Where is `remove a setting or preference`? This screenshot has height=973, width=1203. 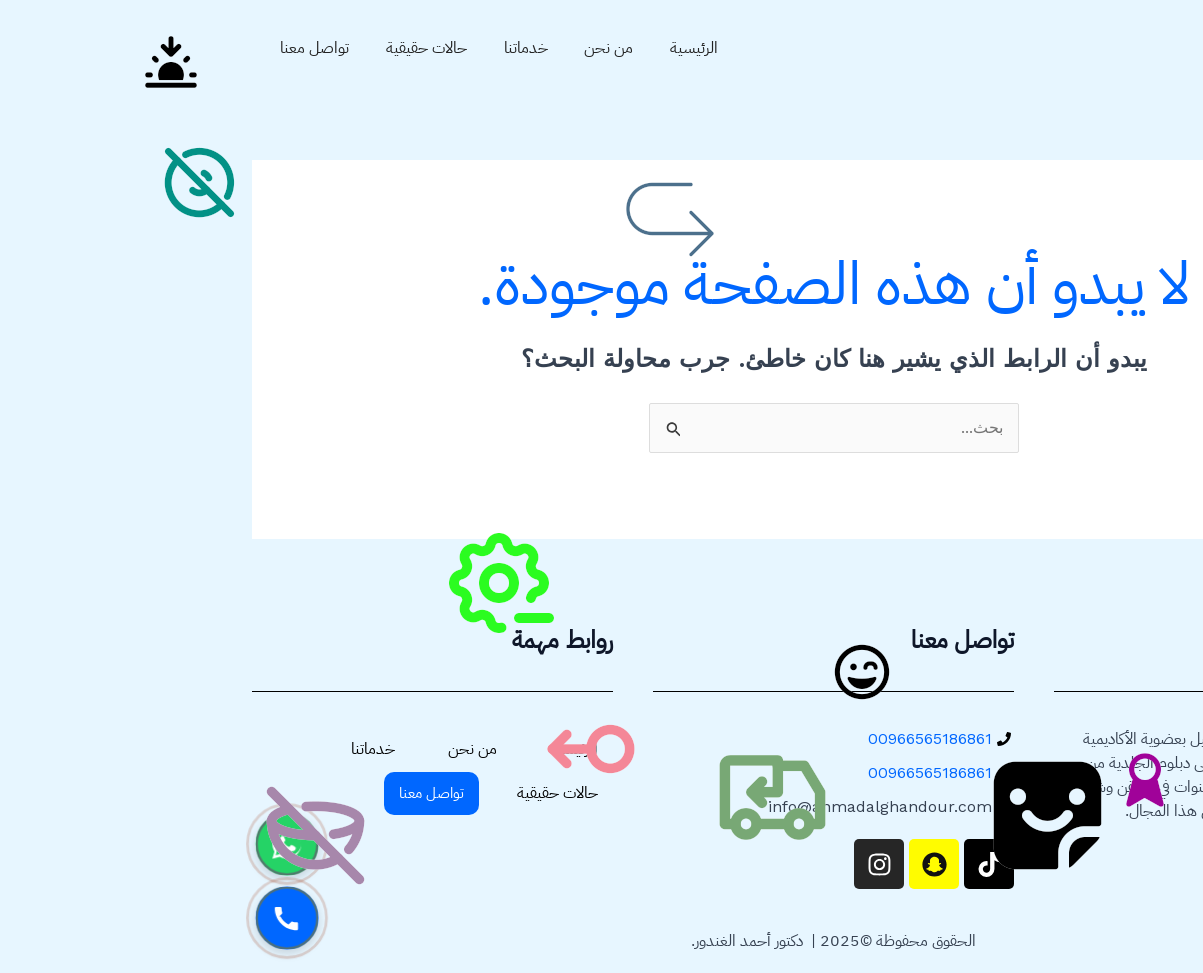
remove a setting or preference is located at coordinates (499, 583).